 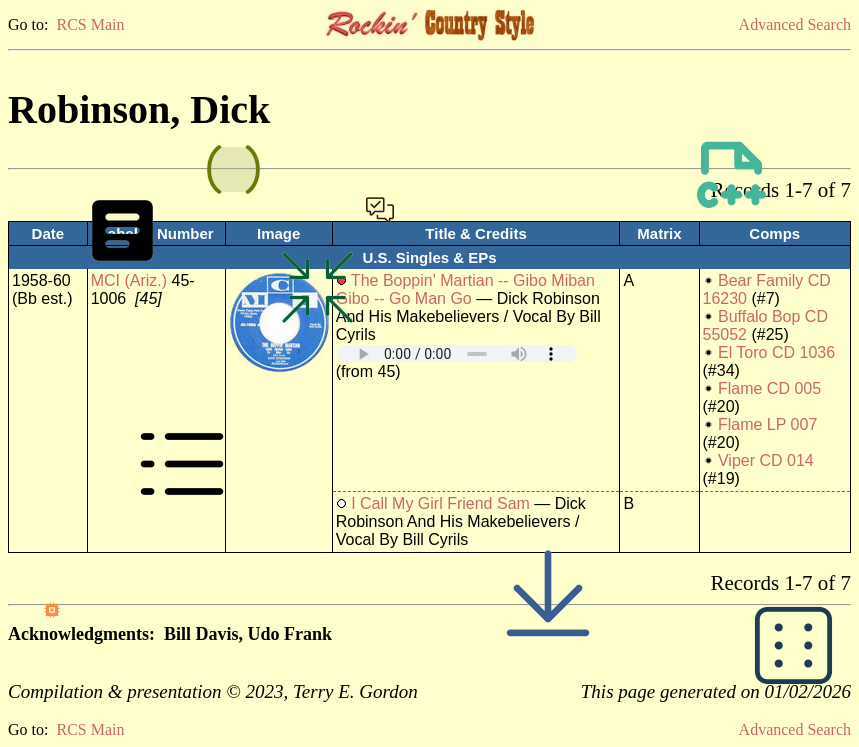 What do you see at coordinates (122, 230) in the screenshot?
I see `view article or document content` at bounding box center [122, 230].